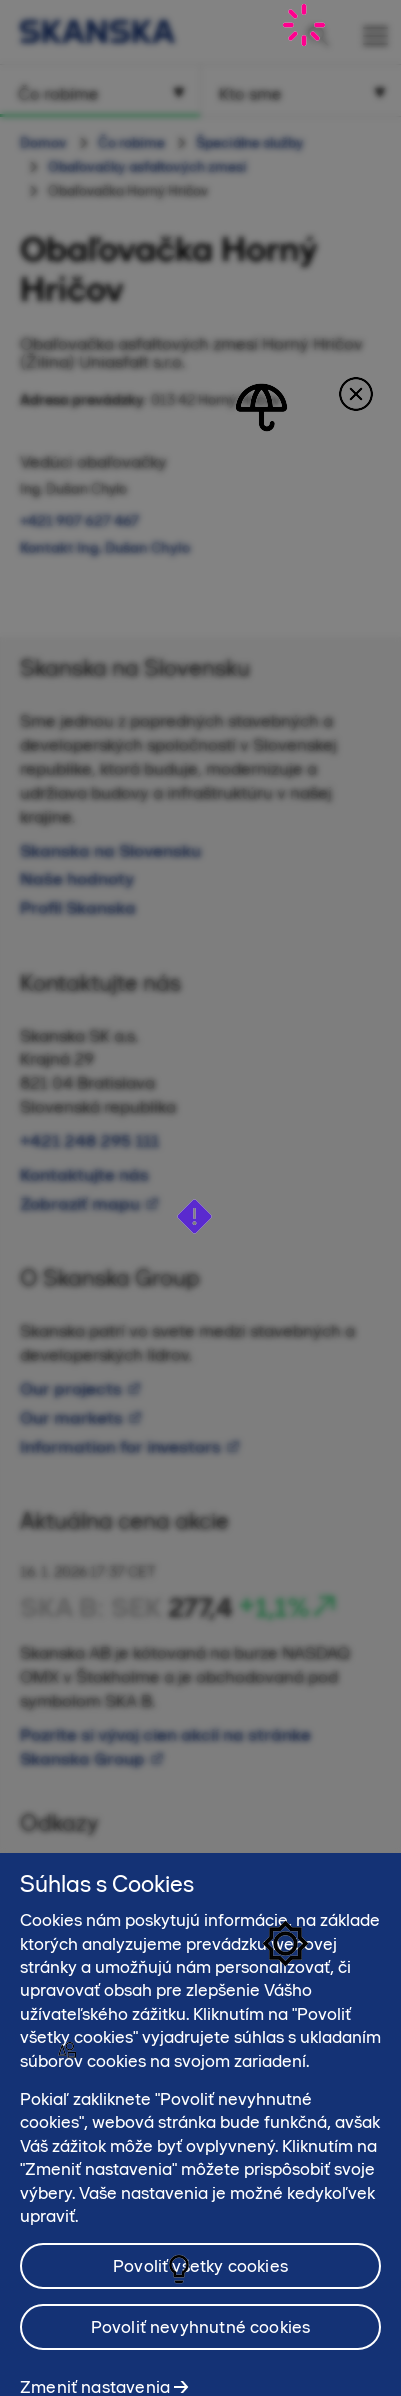 The height and width of the screenshot is (2396, 401). Describe the element at coordinates (285, 1943) in the screenshot. I see `adjust screen brightness to a lower level` at that location.